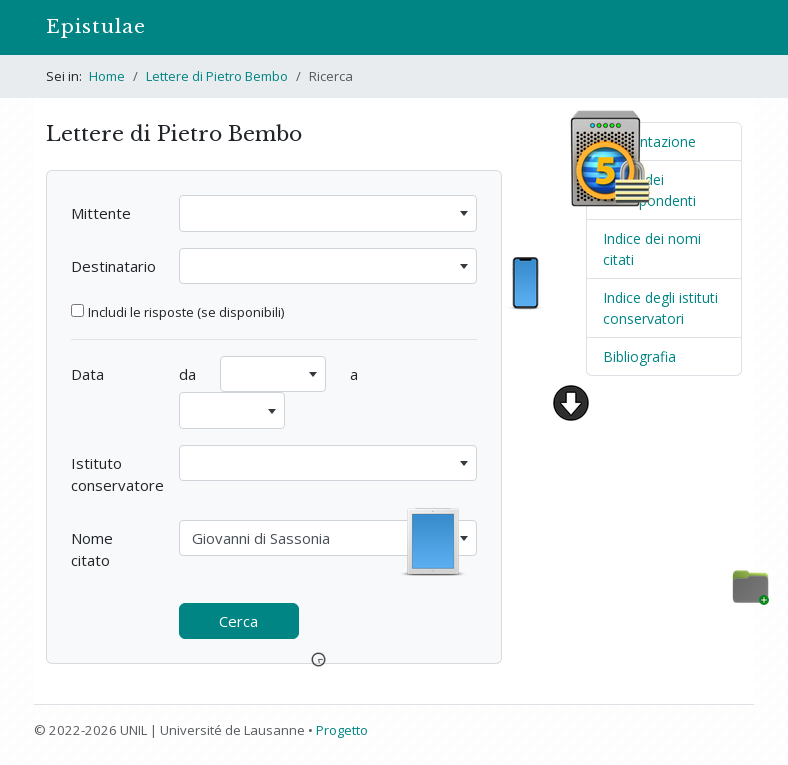 This screenshot has width=788, height=765. I want to click on indicates a connected iPad device, so click(433, 541).